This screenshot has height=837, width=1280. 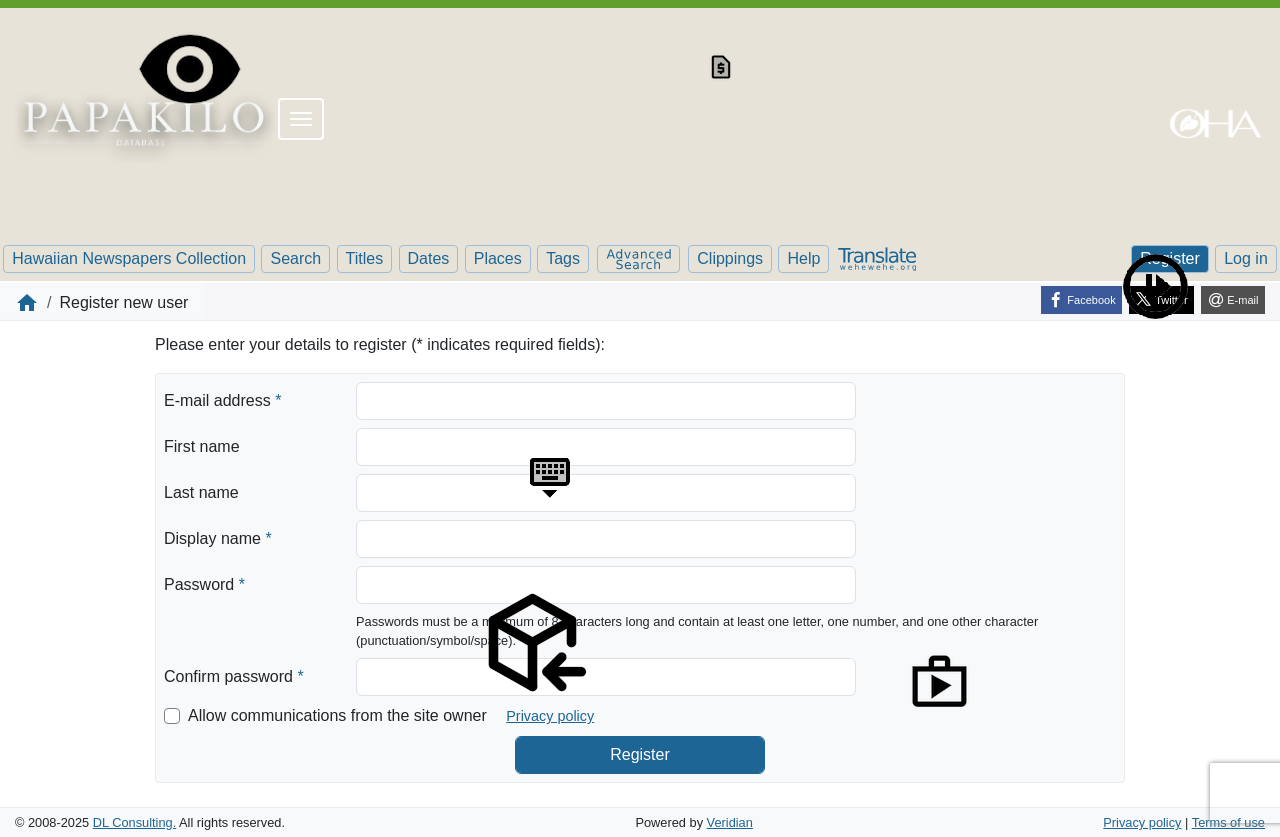 I want to click on view or preview content, so click(x=190, y=69).